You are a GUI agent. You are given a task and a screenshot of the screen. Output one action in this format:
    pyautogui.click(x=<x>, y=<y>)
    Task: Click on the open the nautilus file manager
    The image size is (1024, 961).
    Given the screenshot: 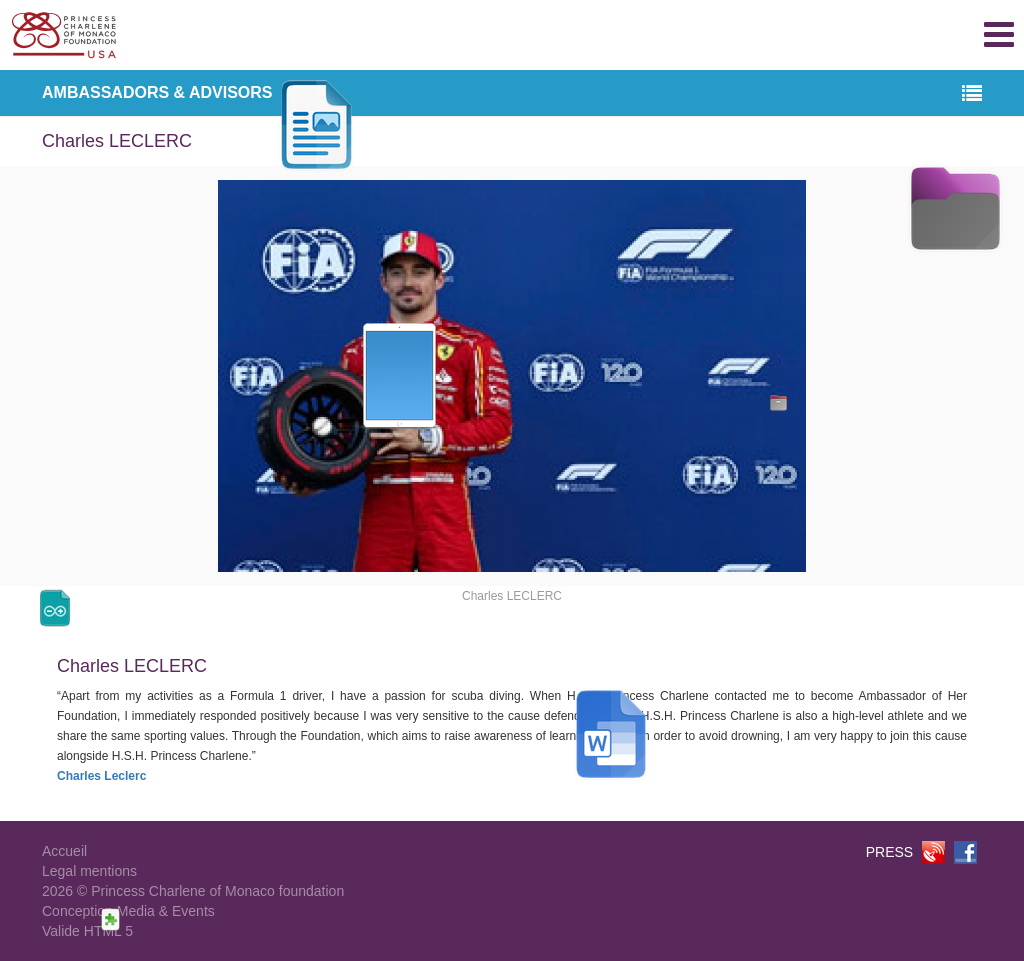 What is the action you would take?
    pyautogui.click(x=778, y=402)
    